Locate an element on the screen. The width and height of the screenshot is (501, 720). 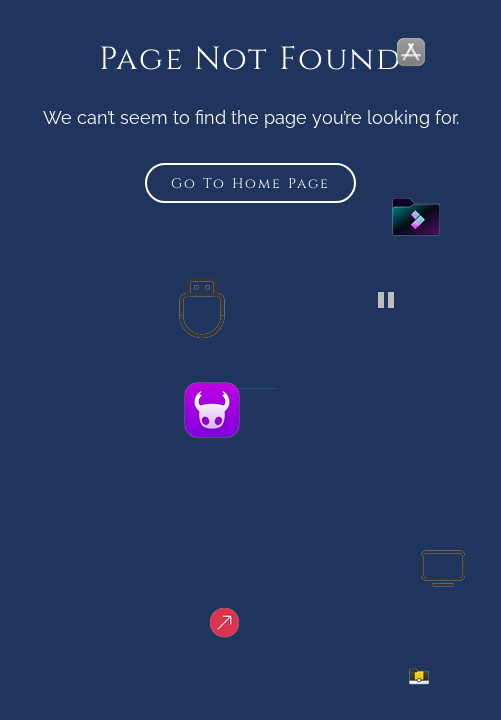
access removable media settings is located at coordinates (202, 308).